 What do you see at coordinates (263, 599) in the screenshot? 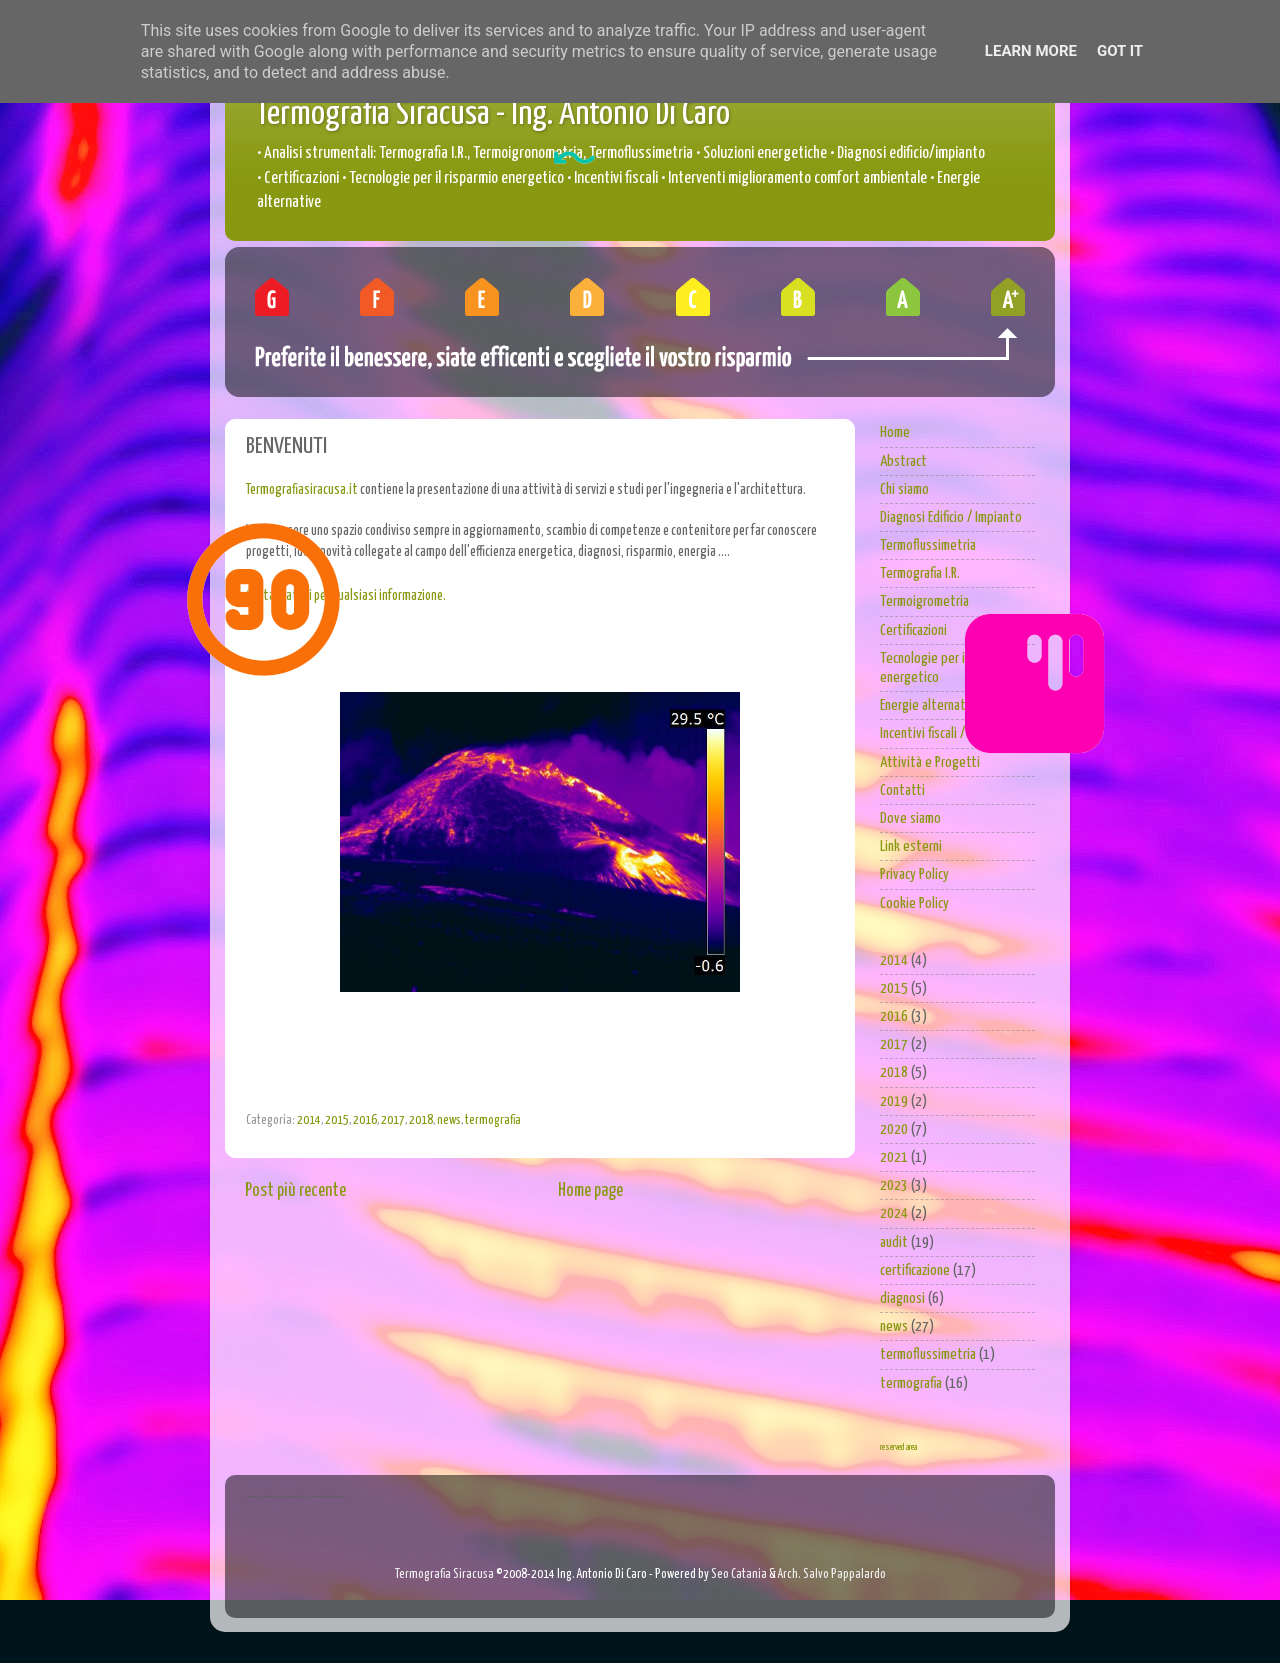
I see `set timer or duration for 90 seconds` at bounding box center [263, 599].